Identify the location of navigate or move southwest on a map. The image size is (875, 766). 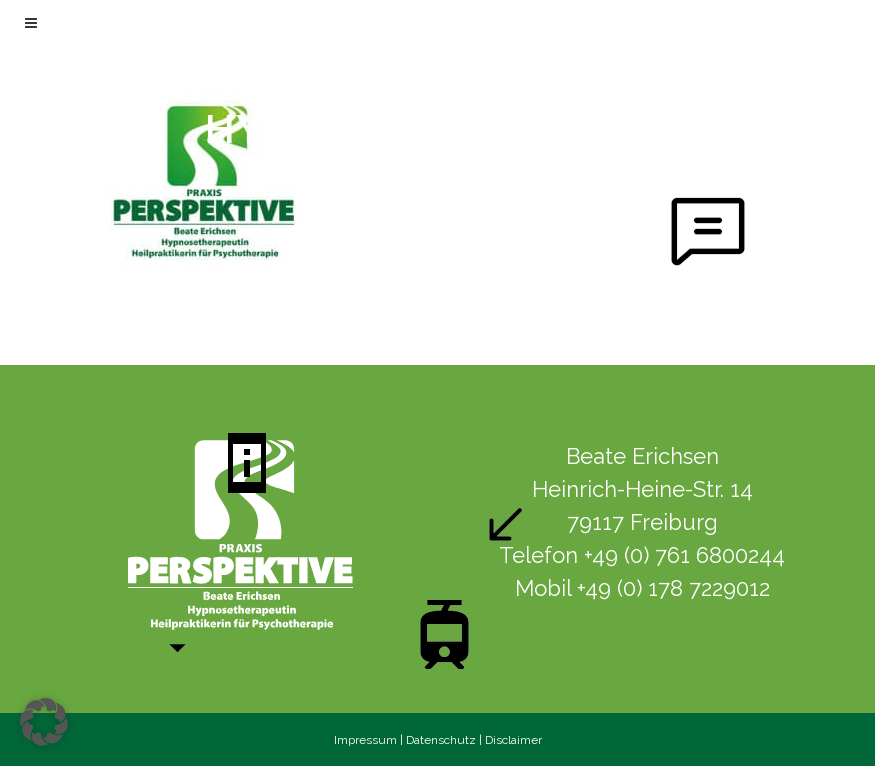
(505, 525).